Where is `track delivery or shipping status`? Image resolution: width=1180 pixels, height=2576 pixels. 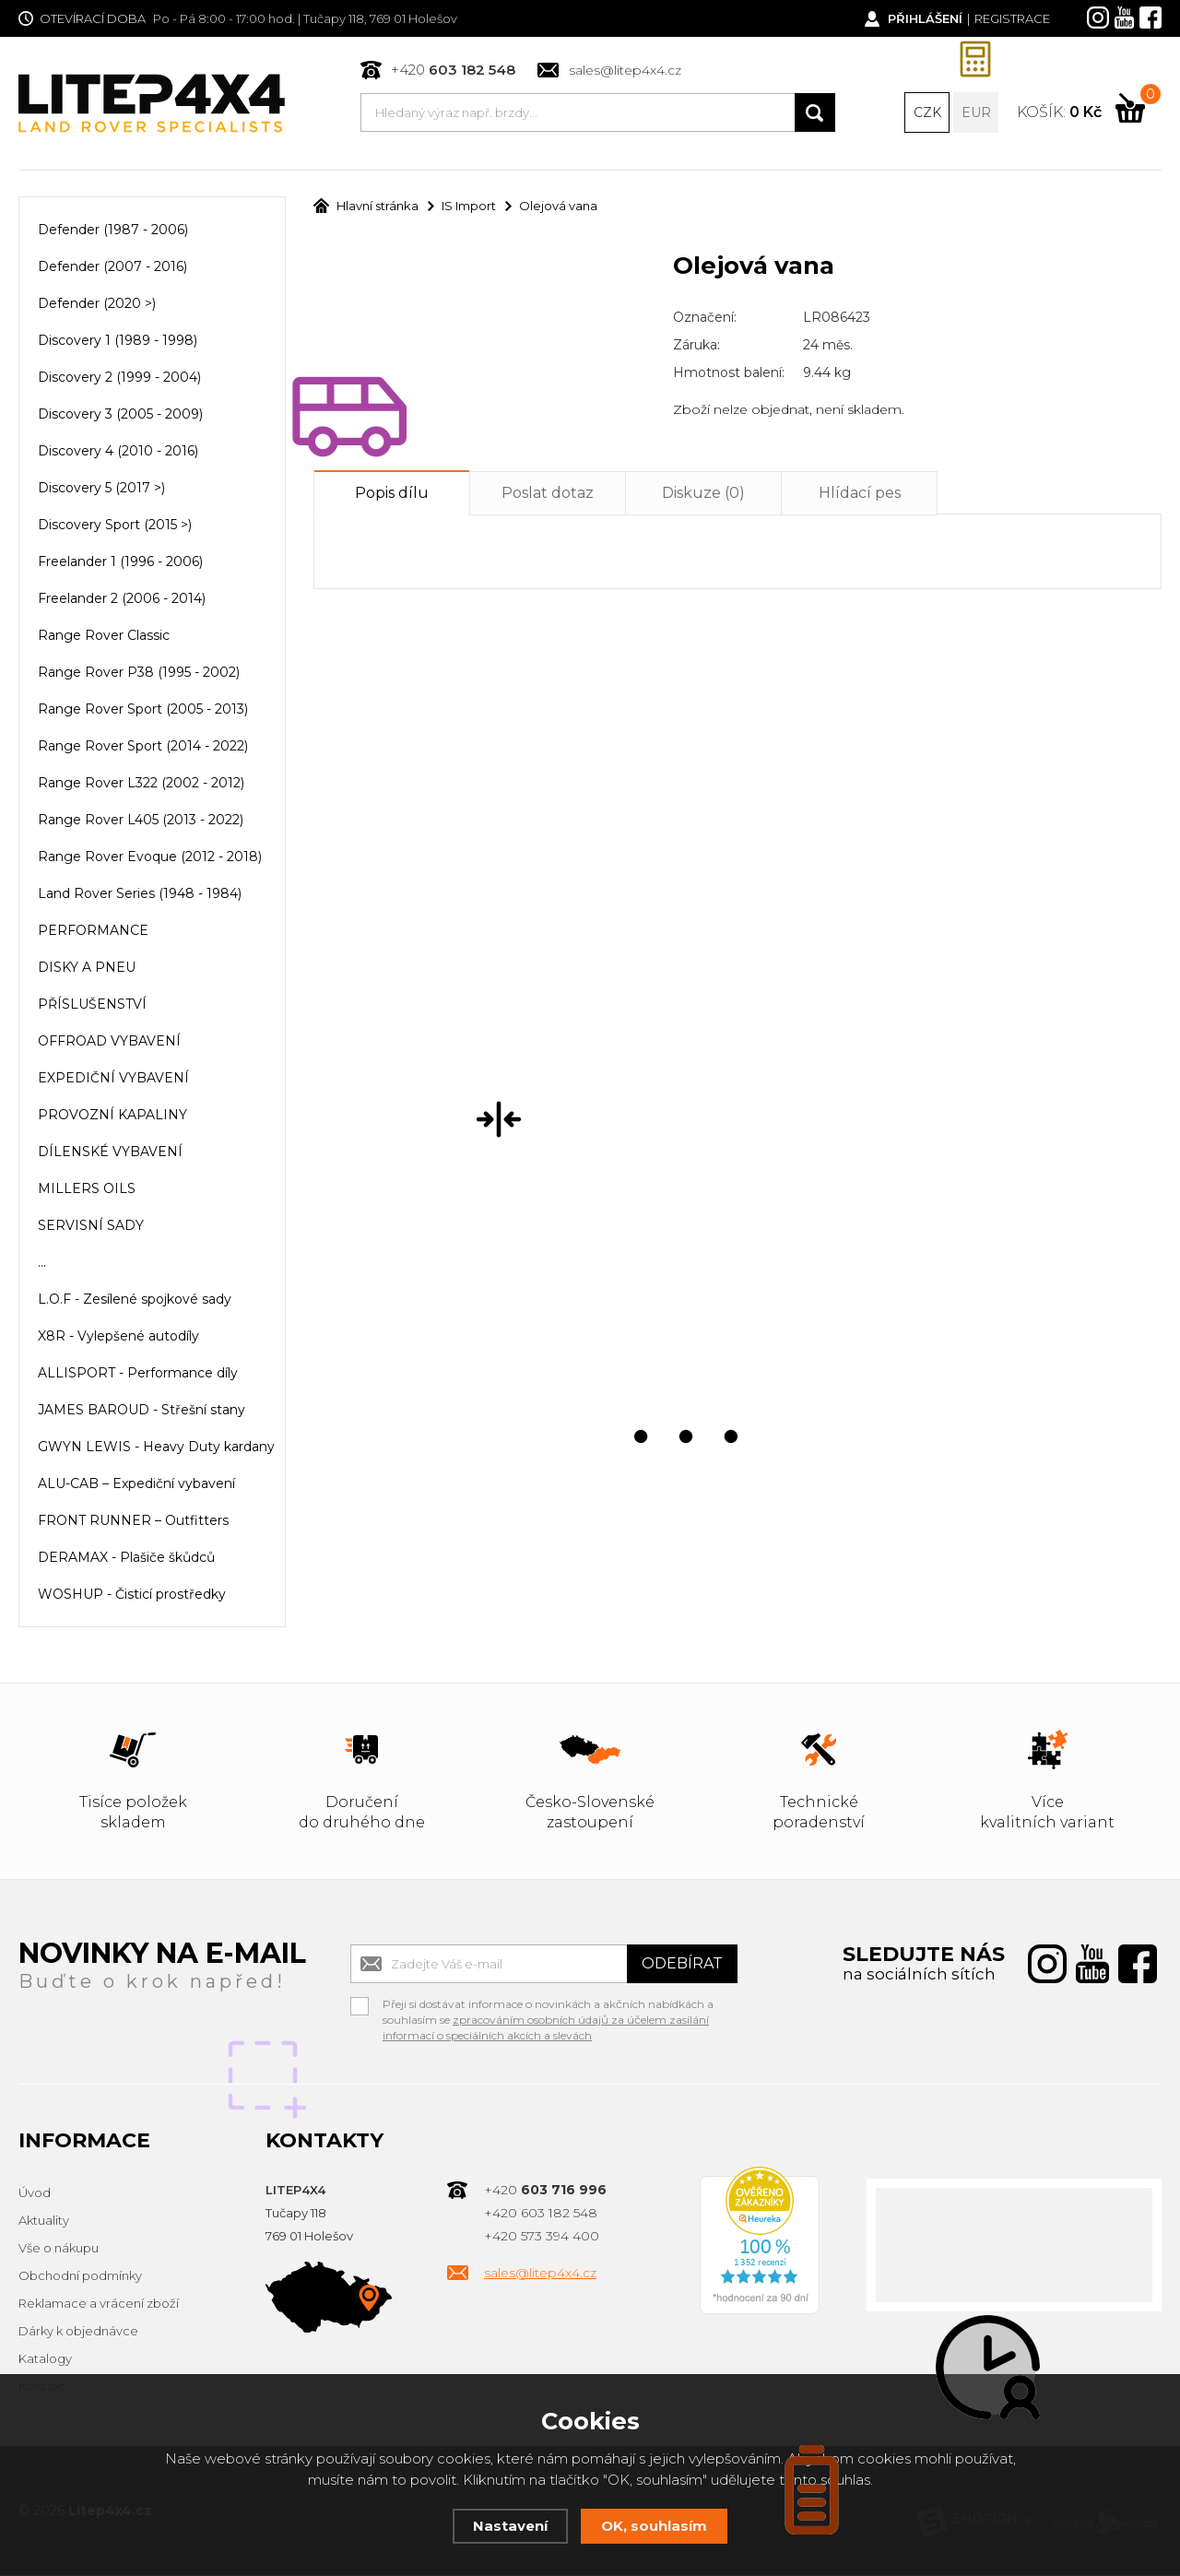 track delivery or shipping status is located at coordinates (346, 415).